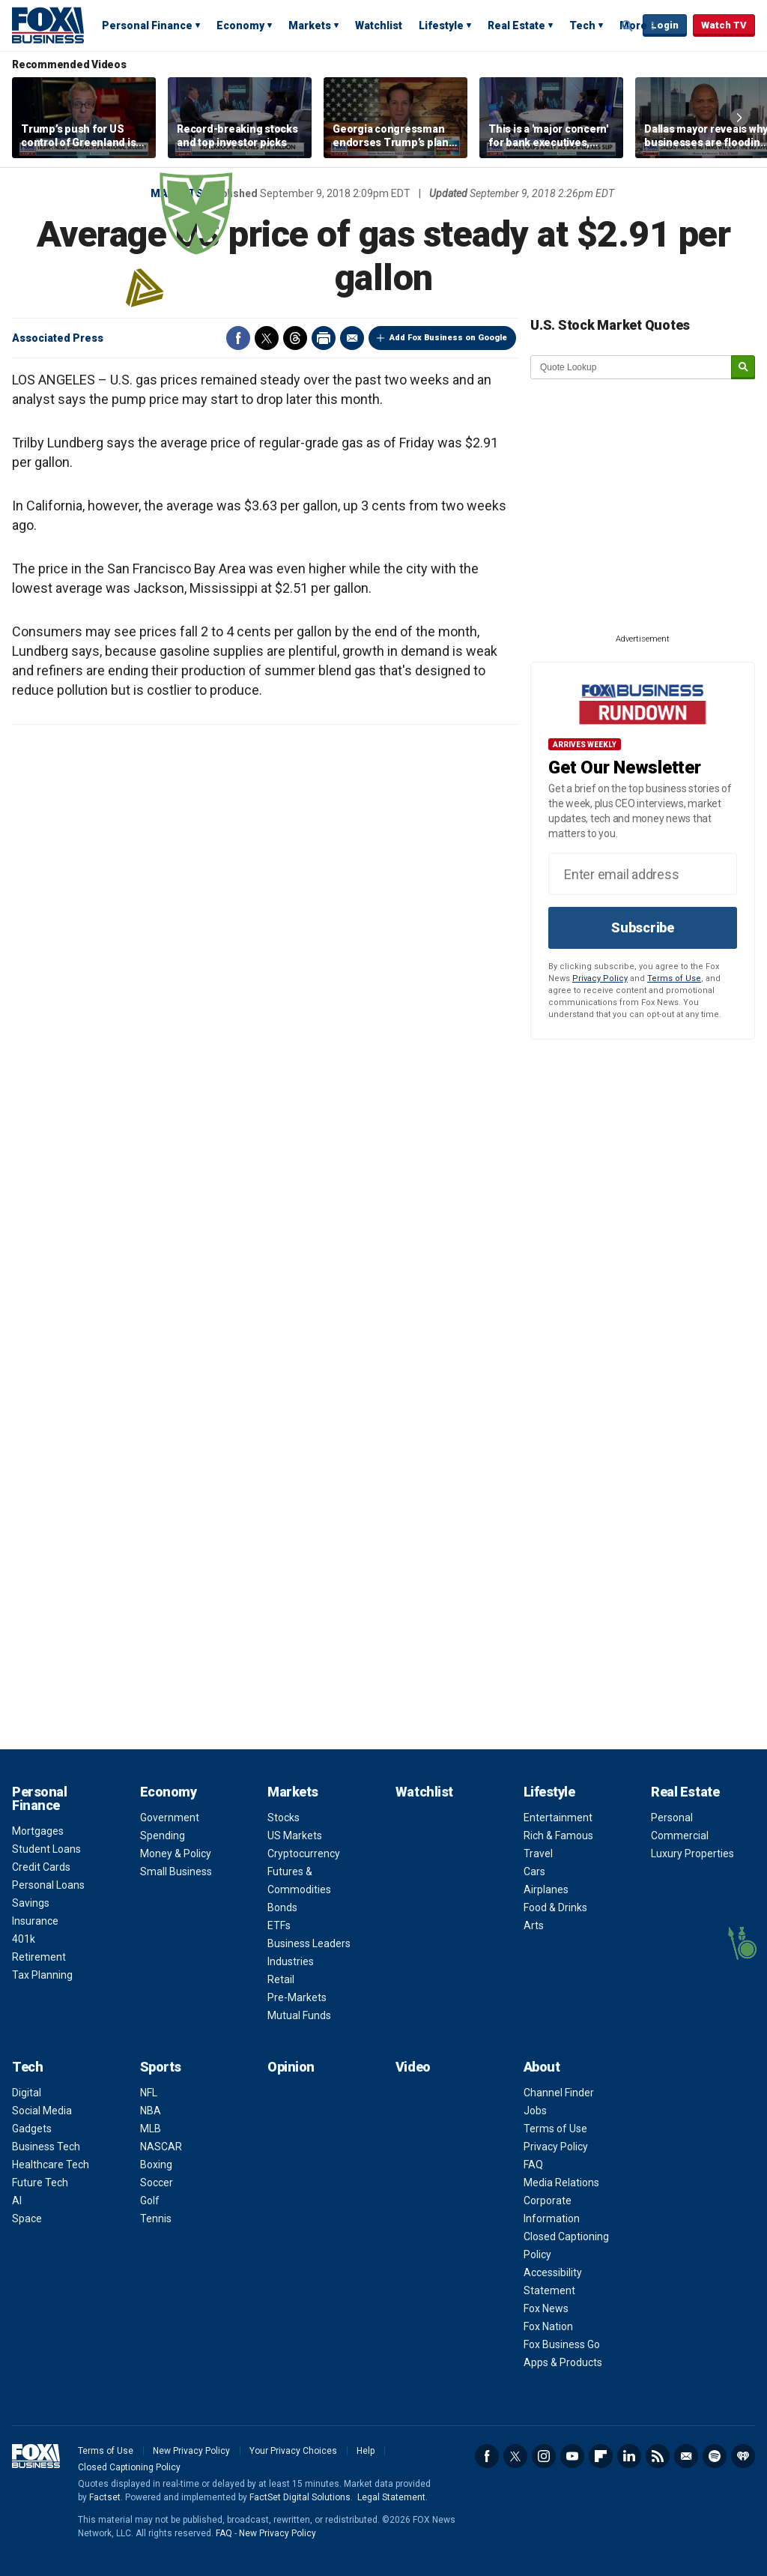 Image resolution: width=767 pixels, height=2576 pixels. What do you see at coordinates (145, 288) in the screenshot?
I see `indicates an impossible object or paradox concept` at bounding box center [145, 288].